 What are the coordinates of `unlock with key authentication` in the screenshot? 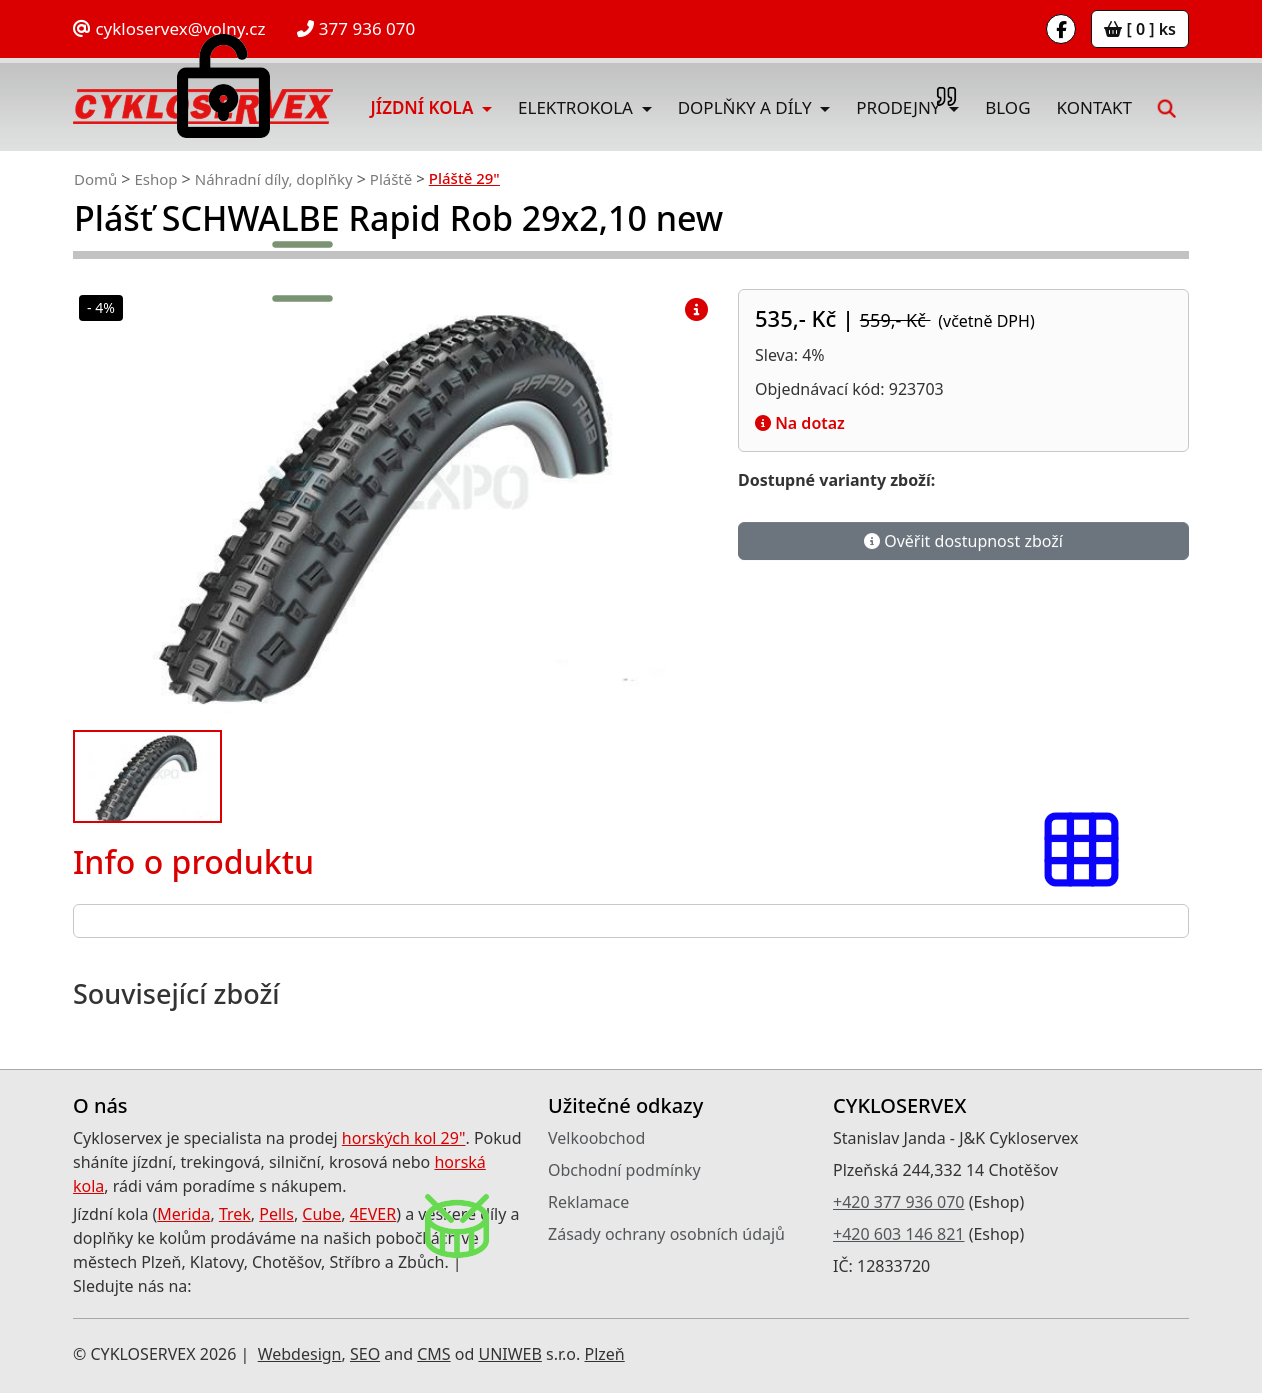 It's located at (223, 91).